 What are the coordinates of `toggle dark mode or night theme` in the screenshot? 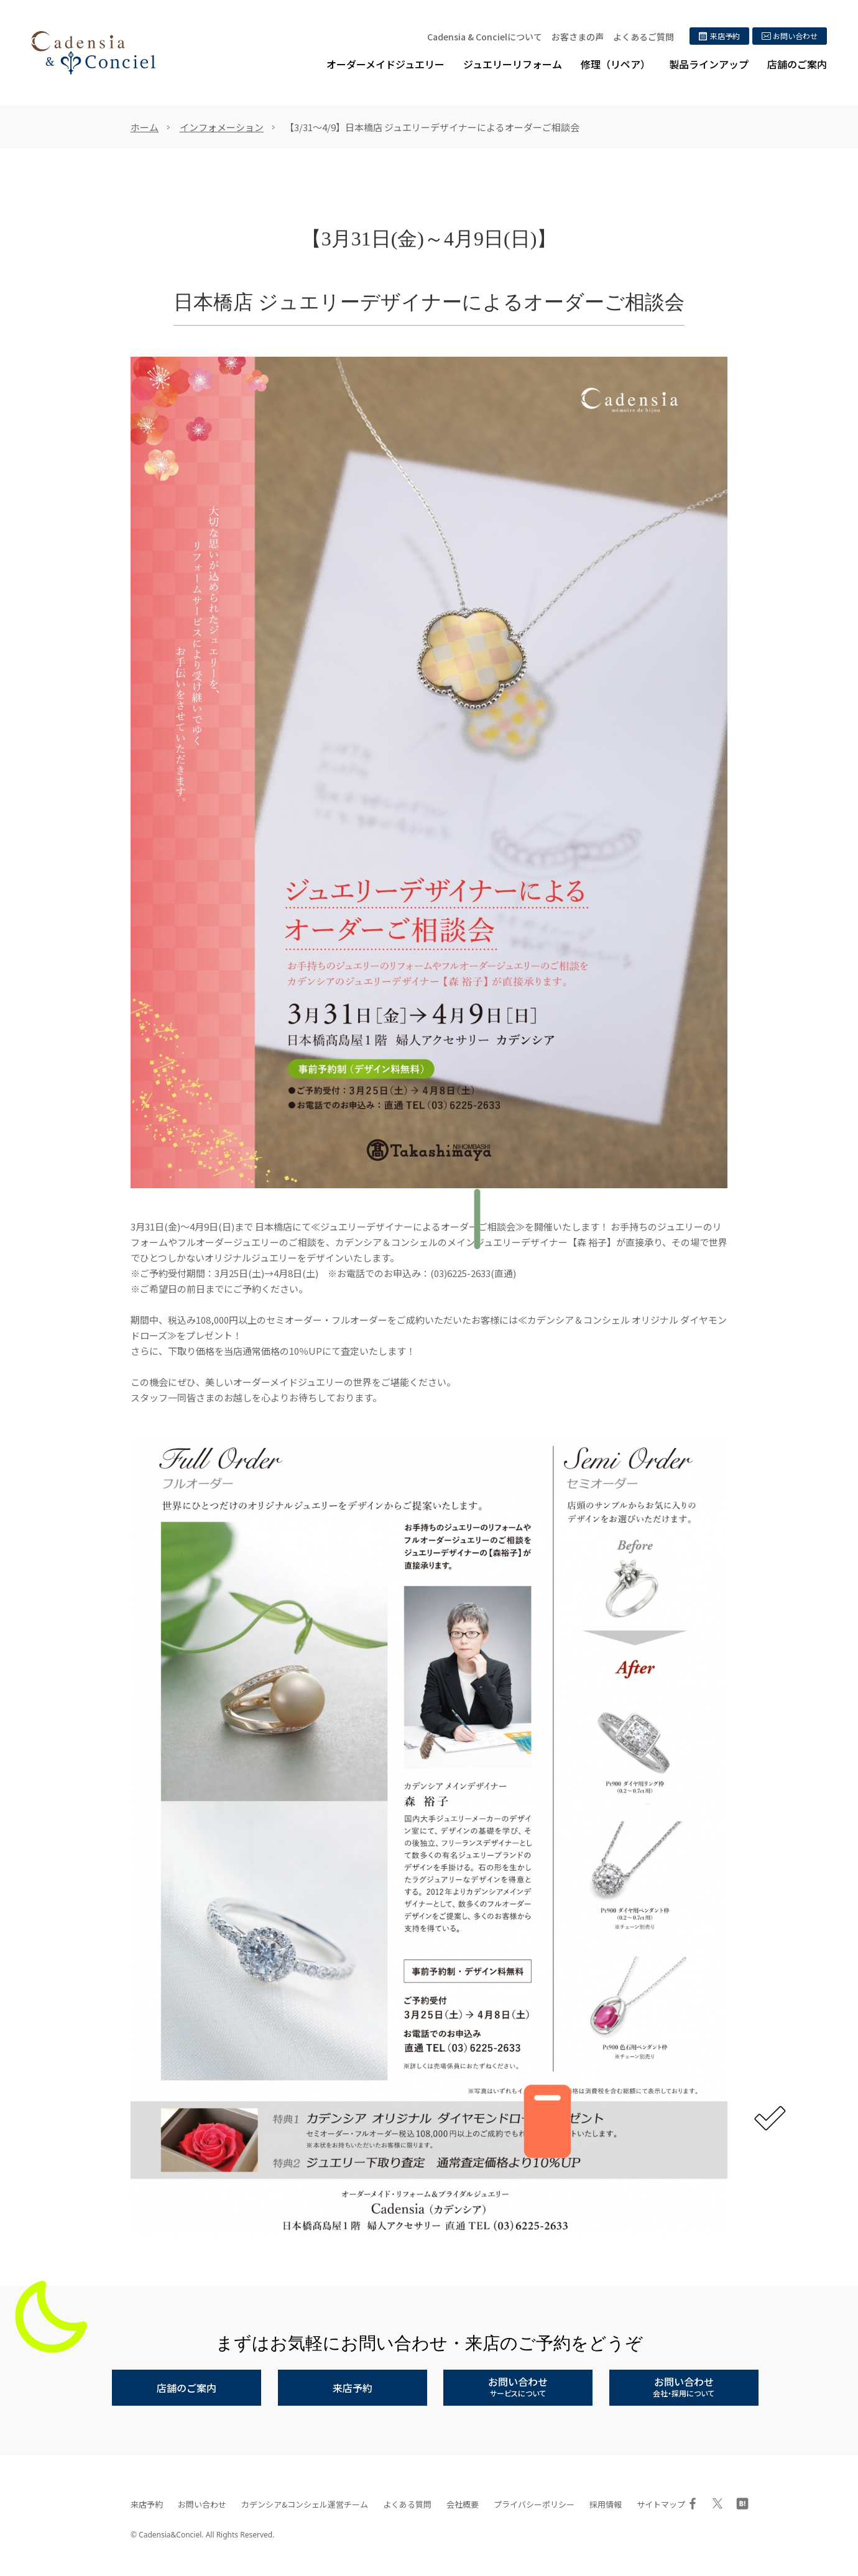 It's located at (49, 2319).